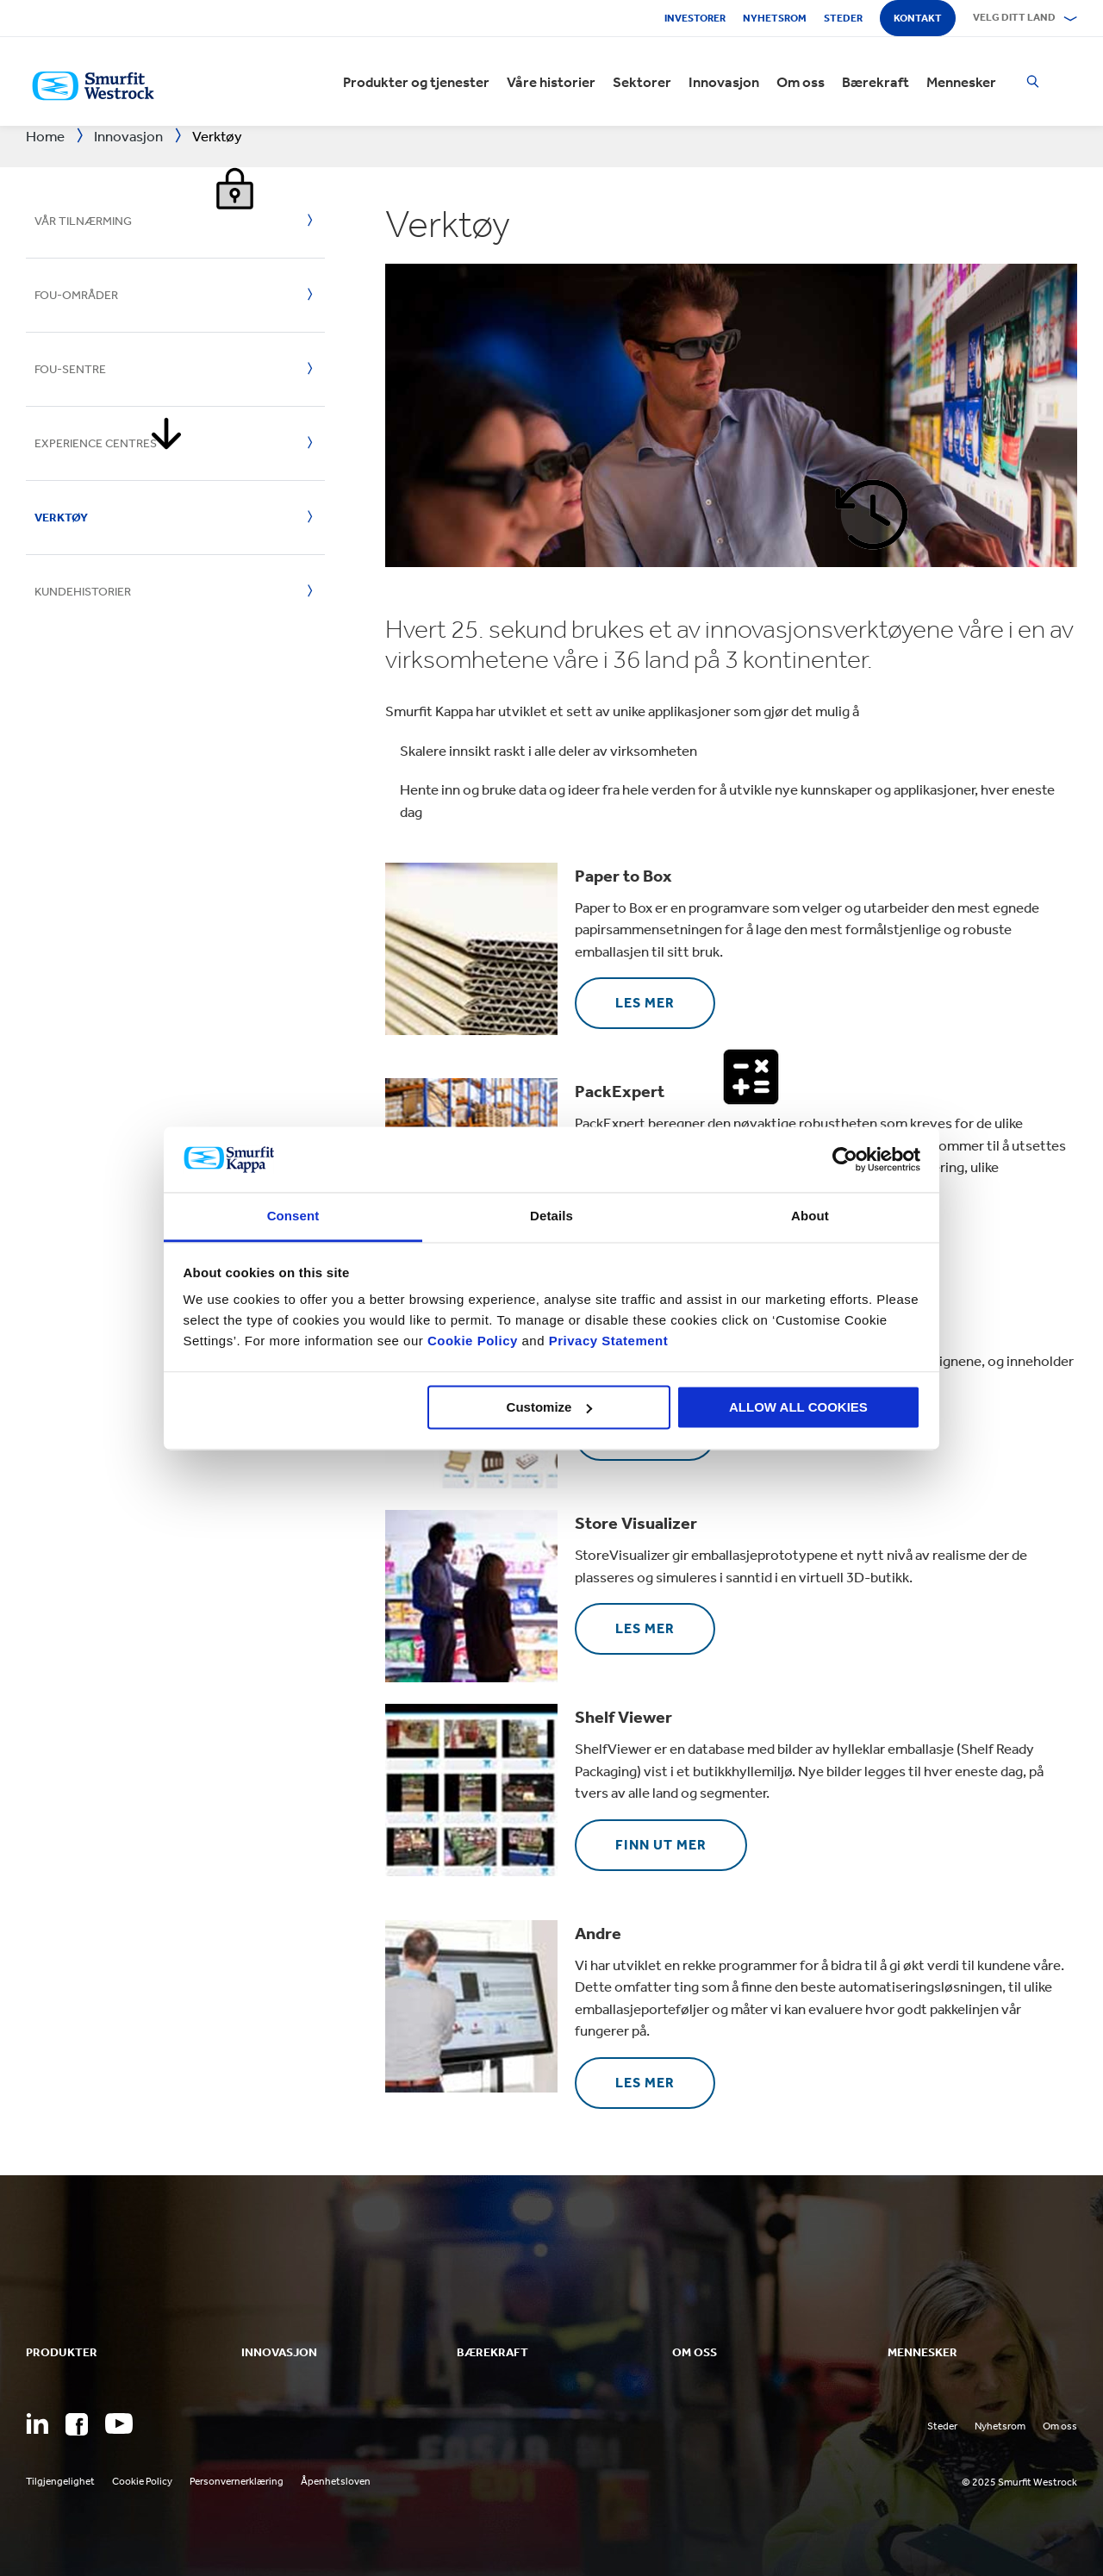 The image size is (1103, 2576). I want to click on undo or revert to a previous state, so click(873, 515).